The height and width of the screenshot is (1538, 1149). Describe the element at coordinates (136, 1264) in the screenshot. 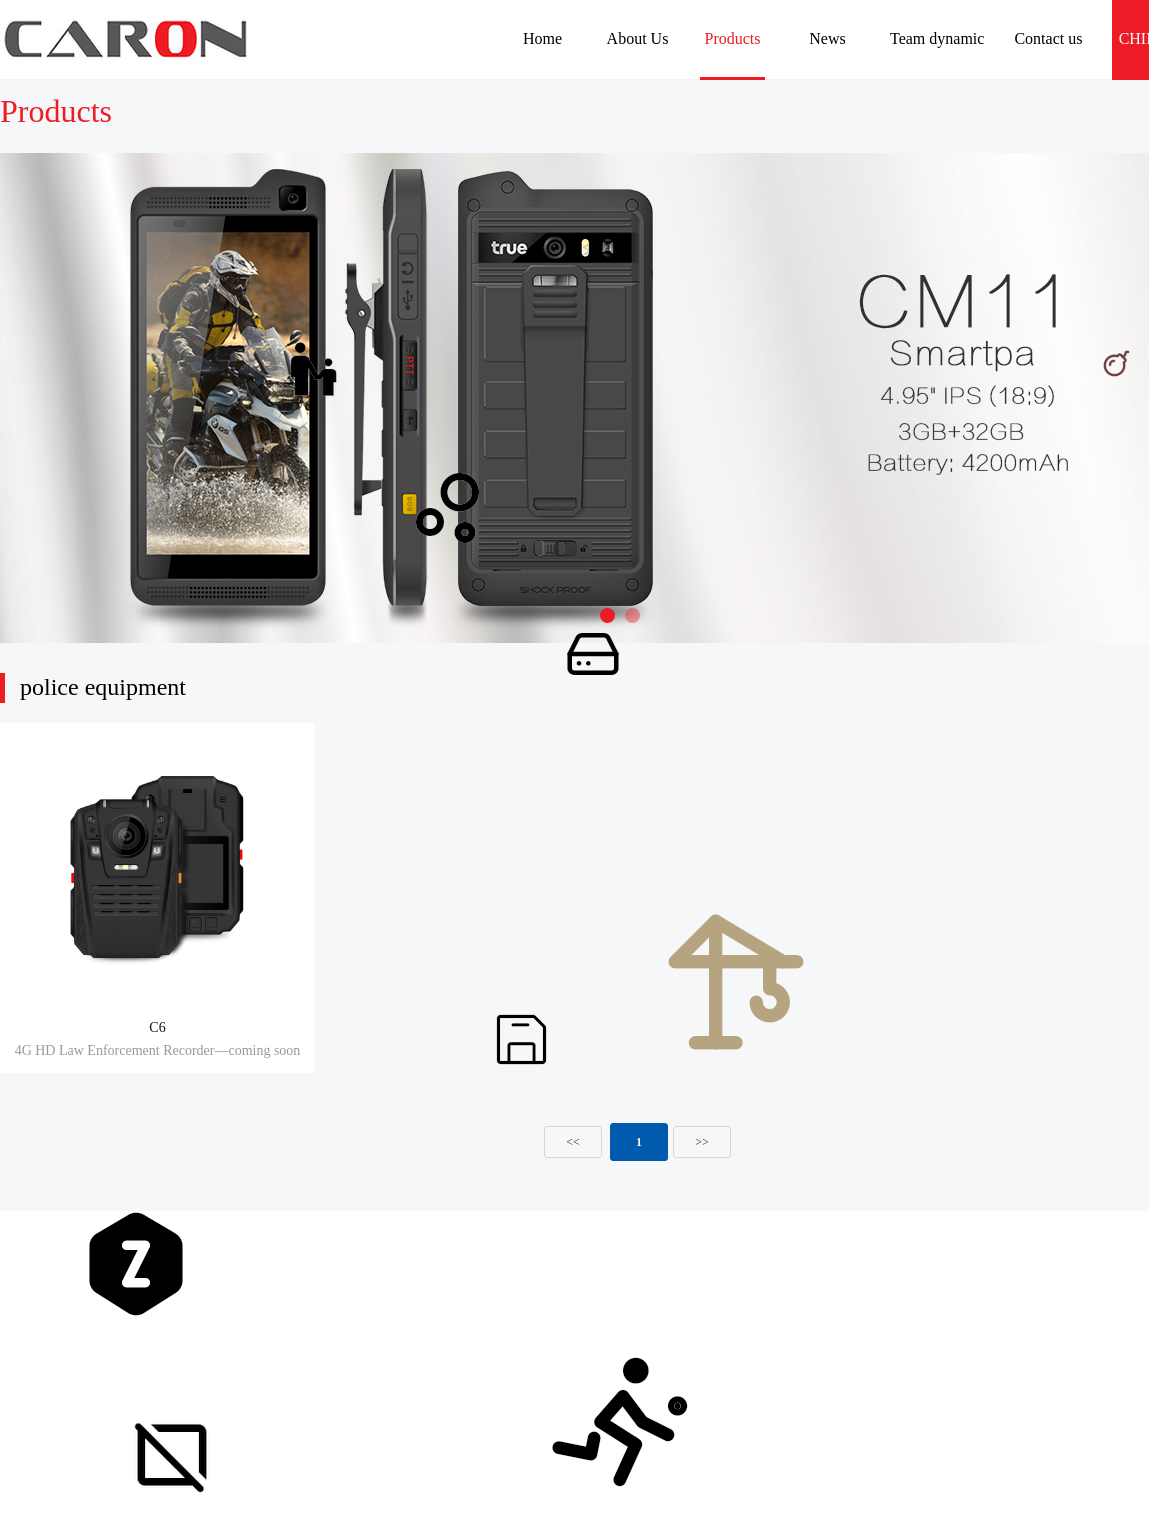

I see `access z-branded app or service` at that location.